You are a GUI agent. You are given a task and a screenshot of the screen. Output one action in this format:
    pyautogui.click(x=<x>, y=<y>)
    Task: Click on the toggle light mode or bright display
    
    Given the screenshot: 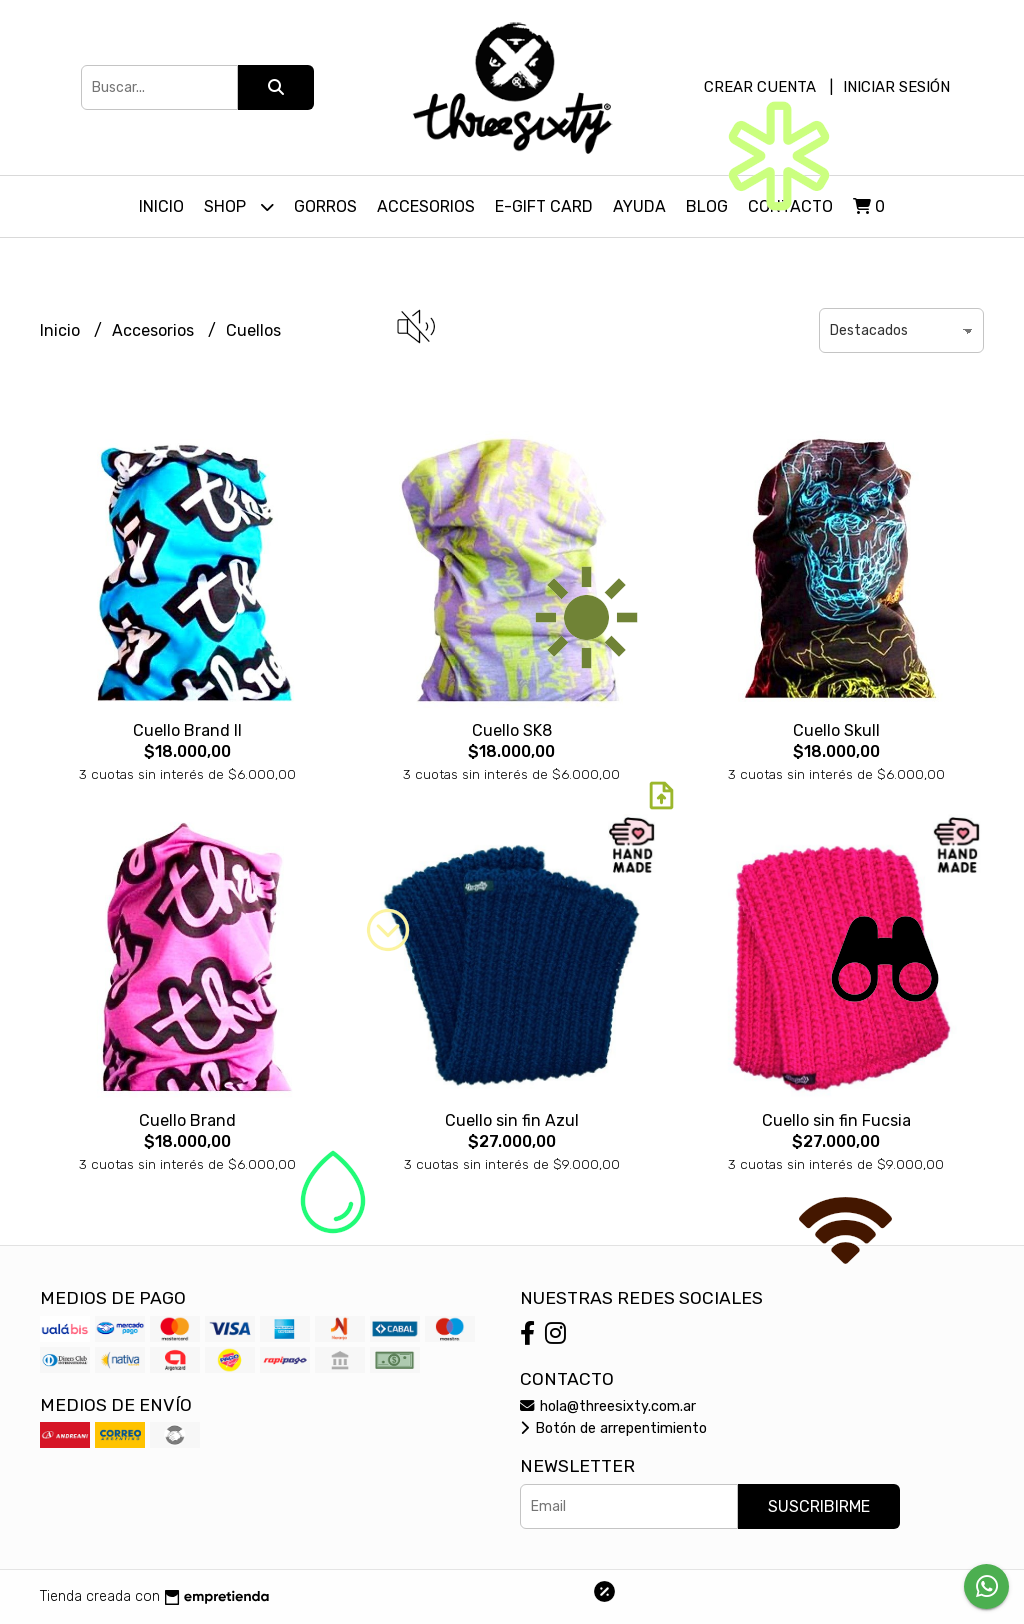 What is the action you would take?
    pyautogui.click(x=586, y=617)
    